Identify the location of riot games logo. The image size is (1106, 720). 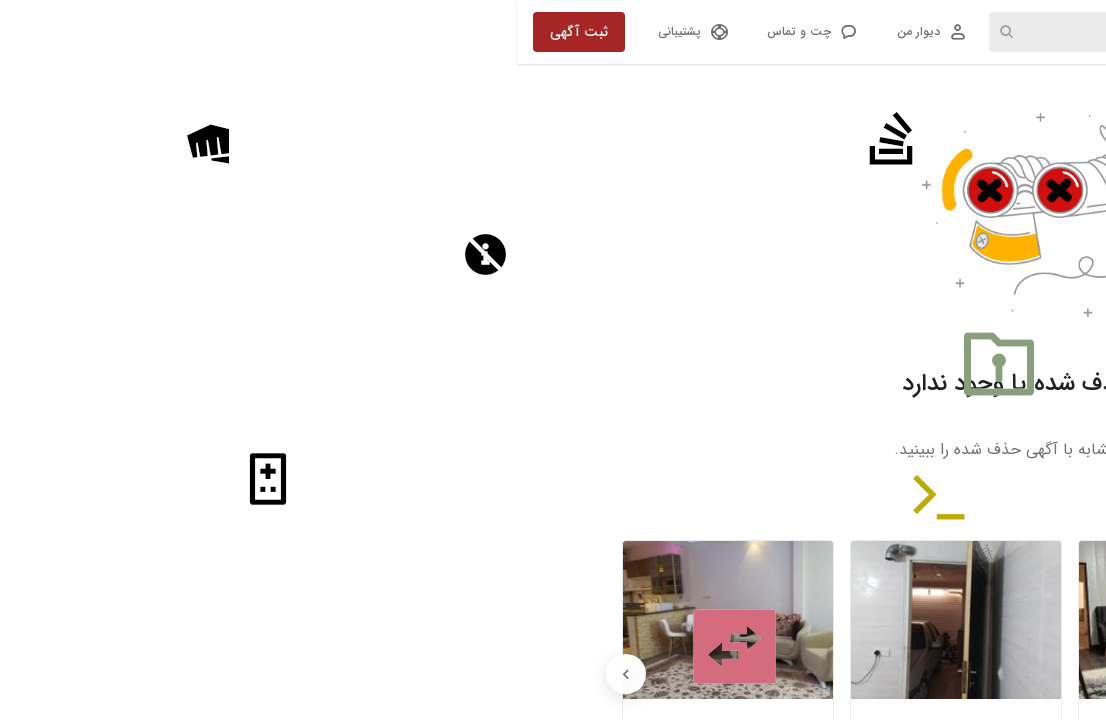
(208, 144).